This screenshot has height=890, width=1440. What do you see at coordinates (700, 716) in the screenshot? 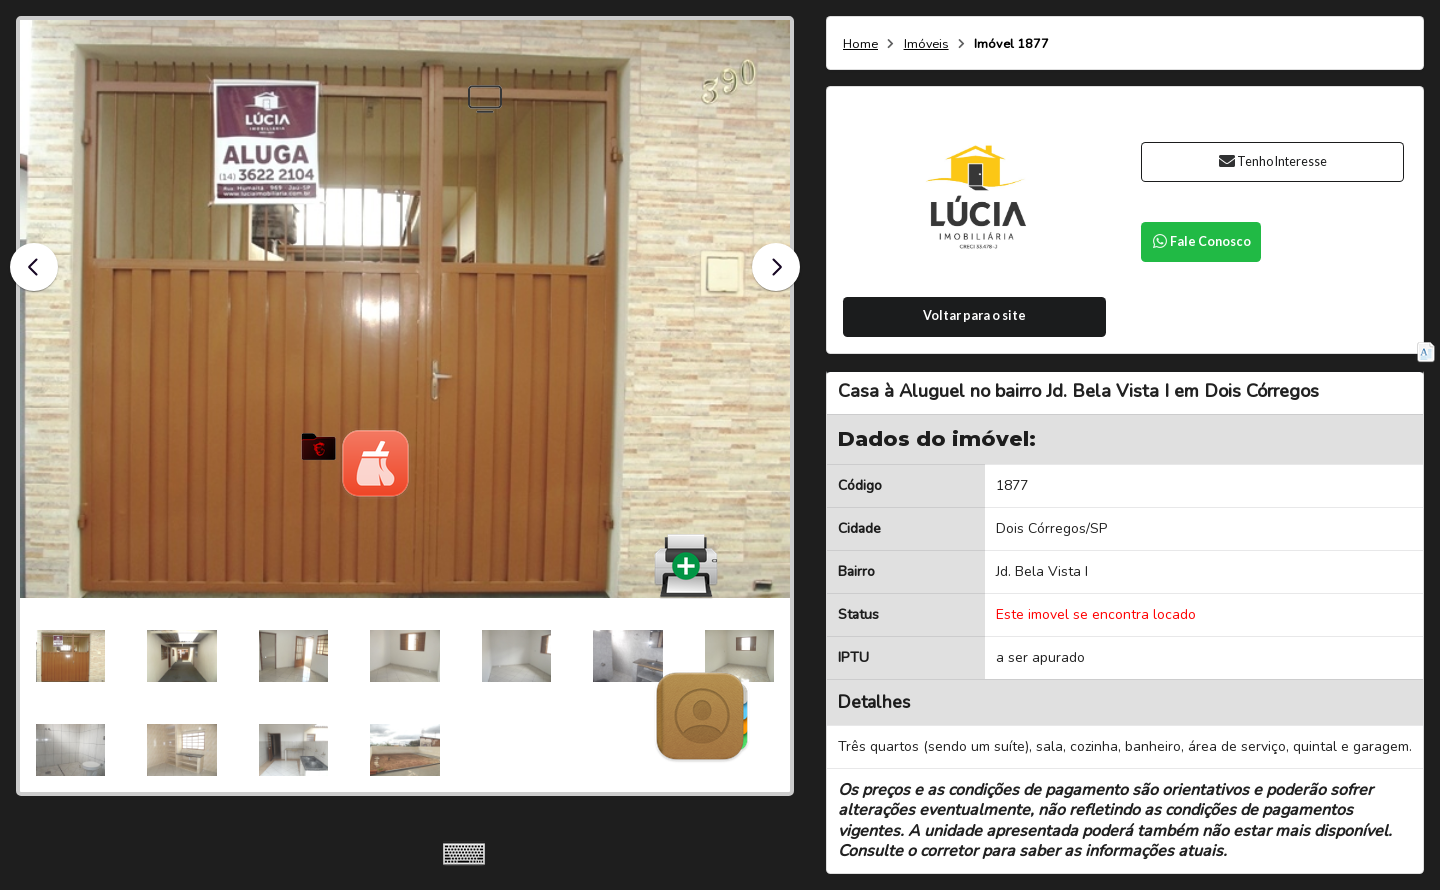
I see `access contacts or address book` at bounding box center [700, 716].